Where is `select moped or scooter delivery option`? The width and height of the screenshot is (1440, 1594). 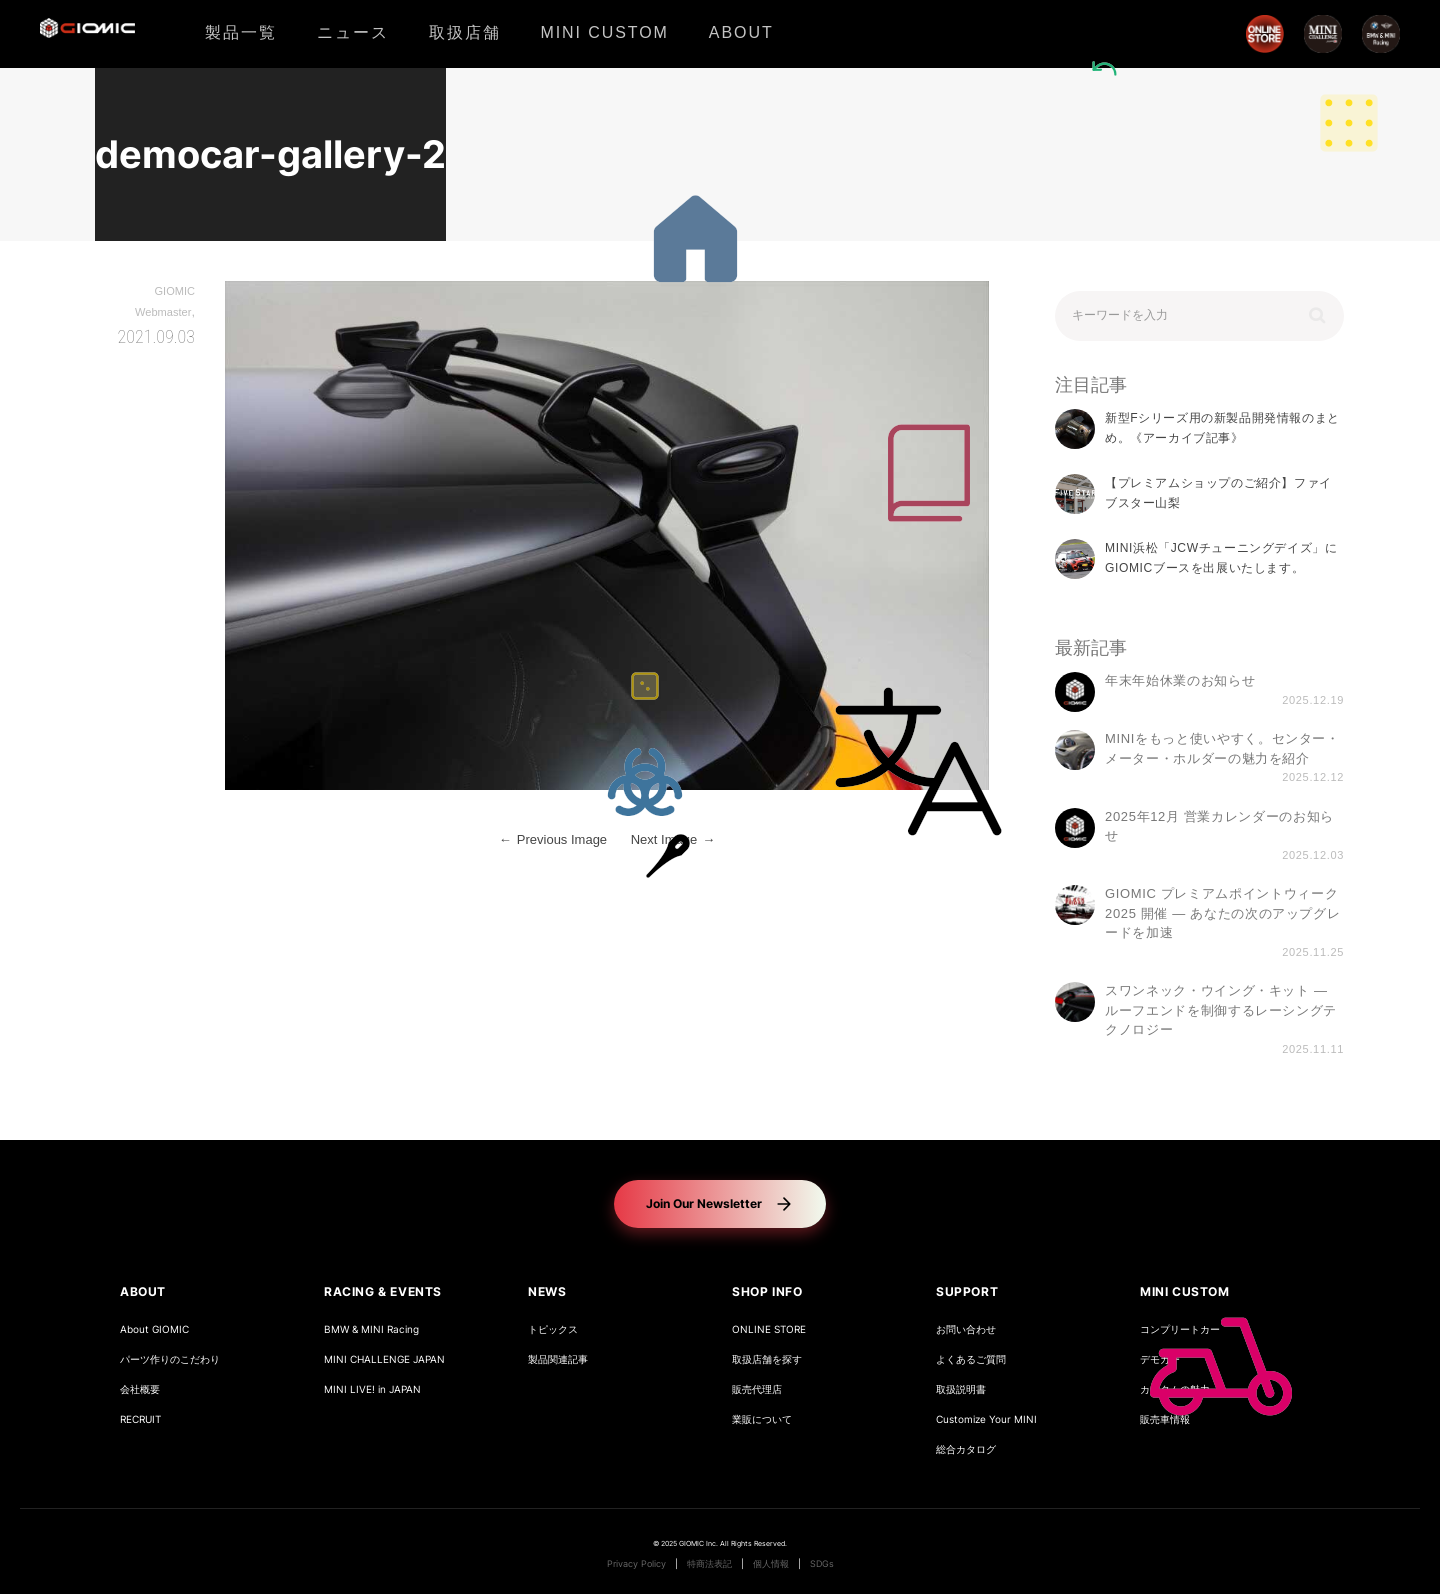
select moped or scooter delivery option is located at coordinates (1221, 1371).